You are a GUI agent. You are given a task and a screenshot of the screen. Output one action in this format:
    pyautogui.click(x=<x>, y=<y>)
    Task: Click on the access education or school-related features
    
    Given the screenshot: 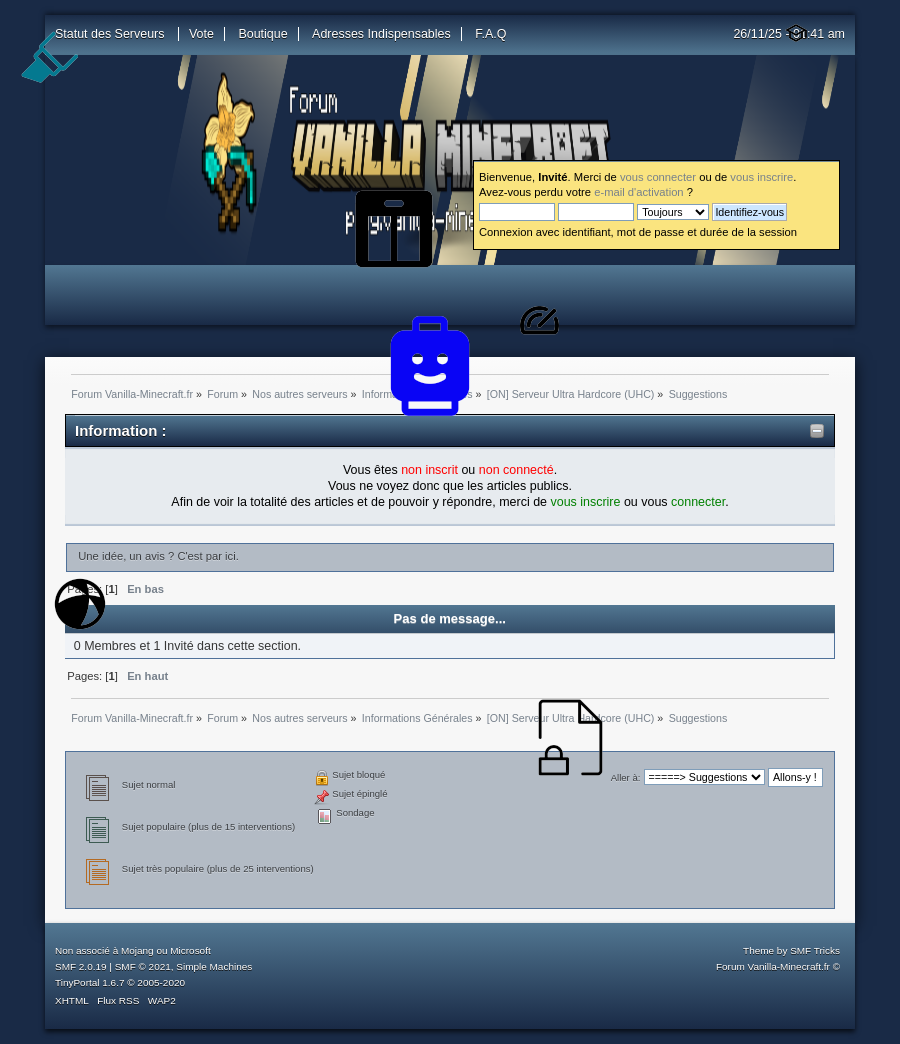 What is the action you would take?
    pyautogui.click(x=796, y=33)
    